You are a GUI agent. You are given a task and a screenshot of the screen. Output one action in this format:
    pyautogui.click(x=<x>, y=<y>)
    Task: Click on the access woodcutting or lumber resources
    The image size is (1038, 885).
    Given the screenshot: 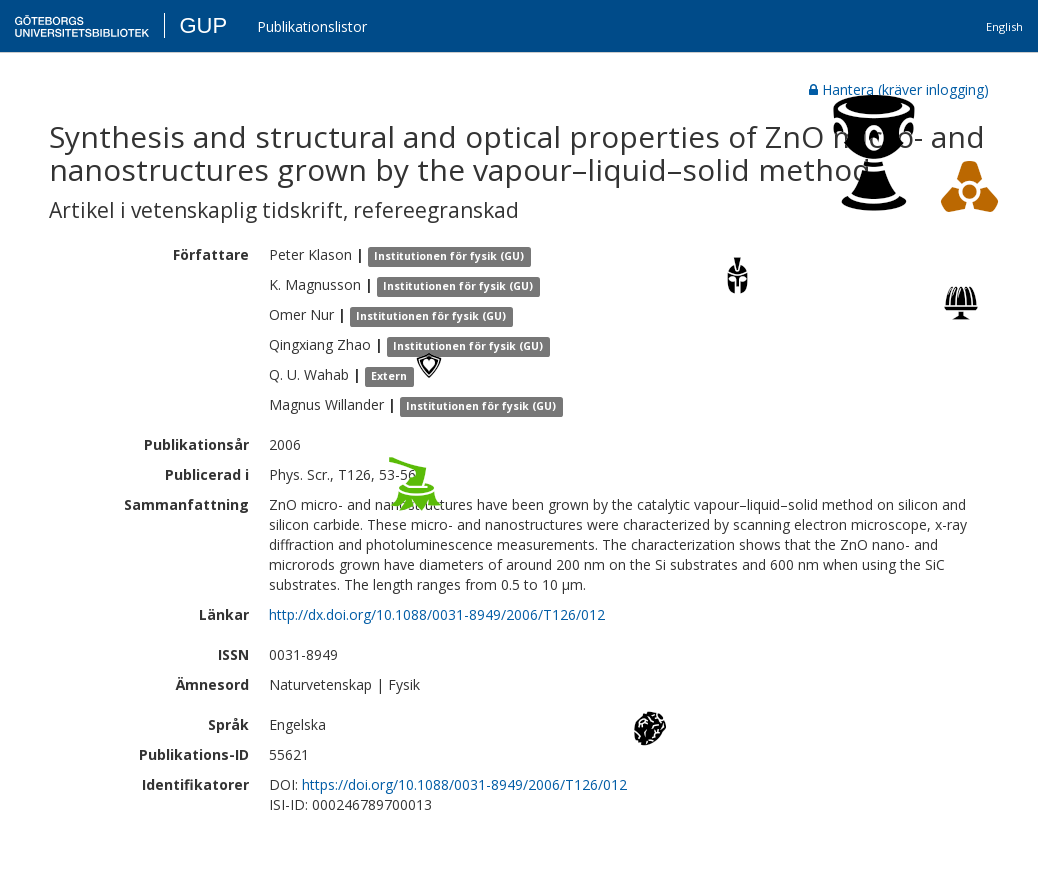 What is the action you would take?
    pyautogui.click(x=416, y=484)
    